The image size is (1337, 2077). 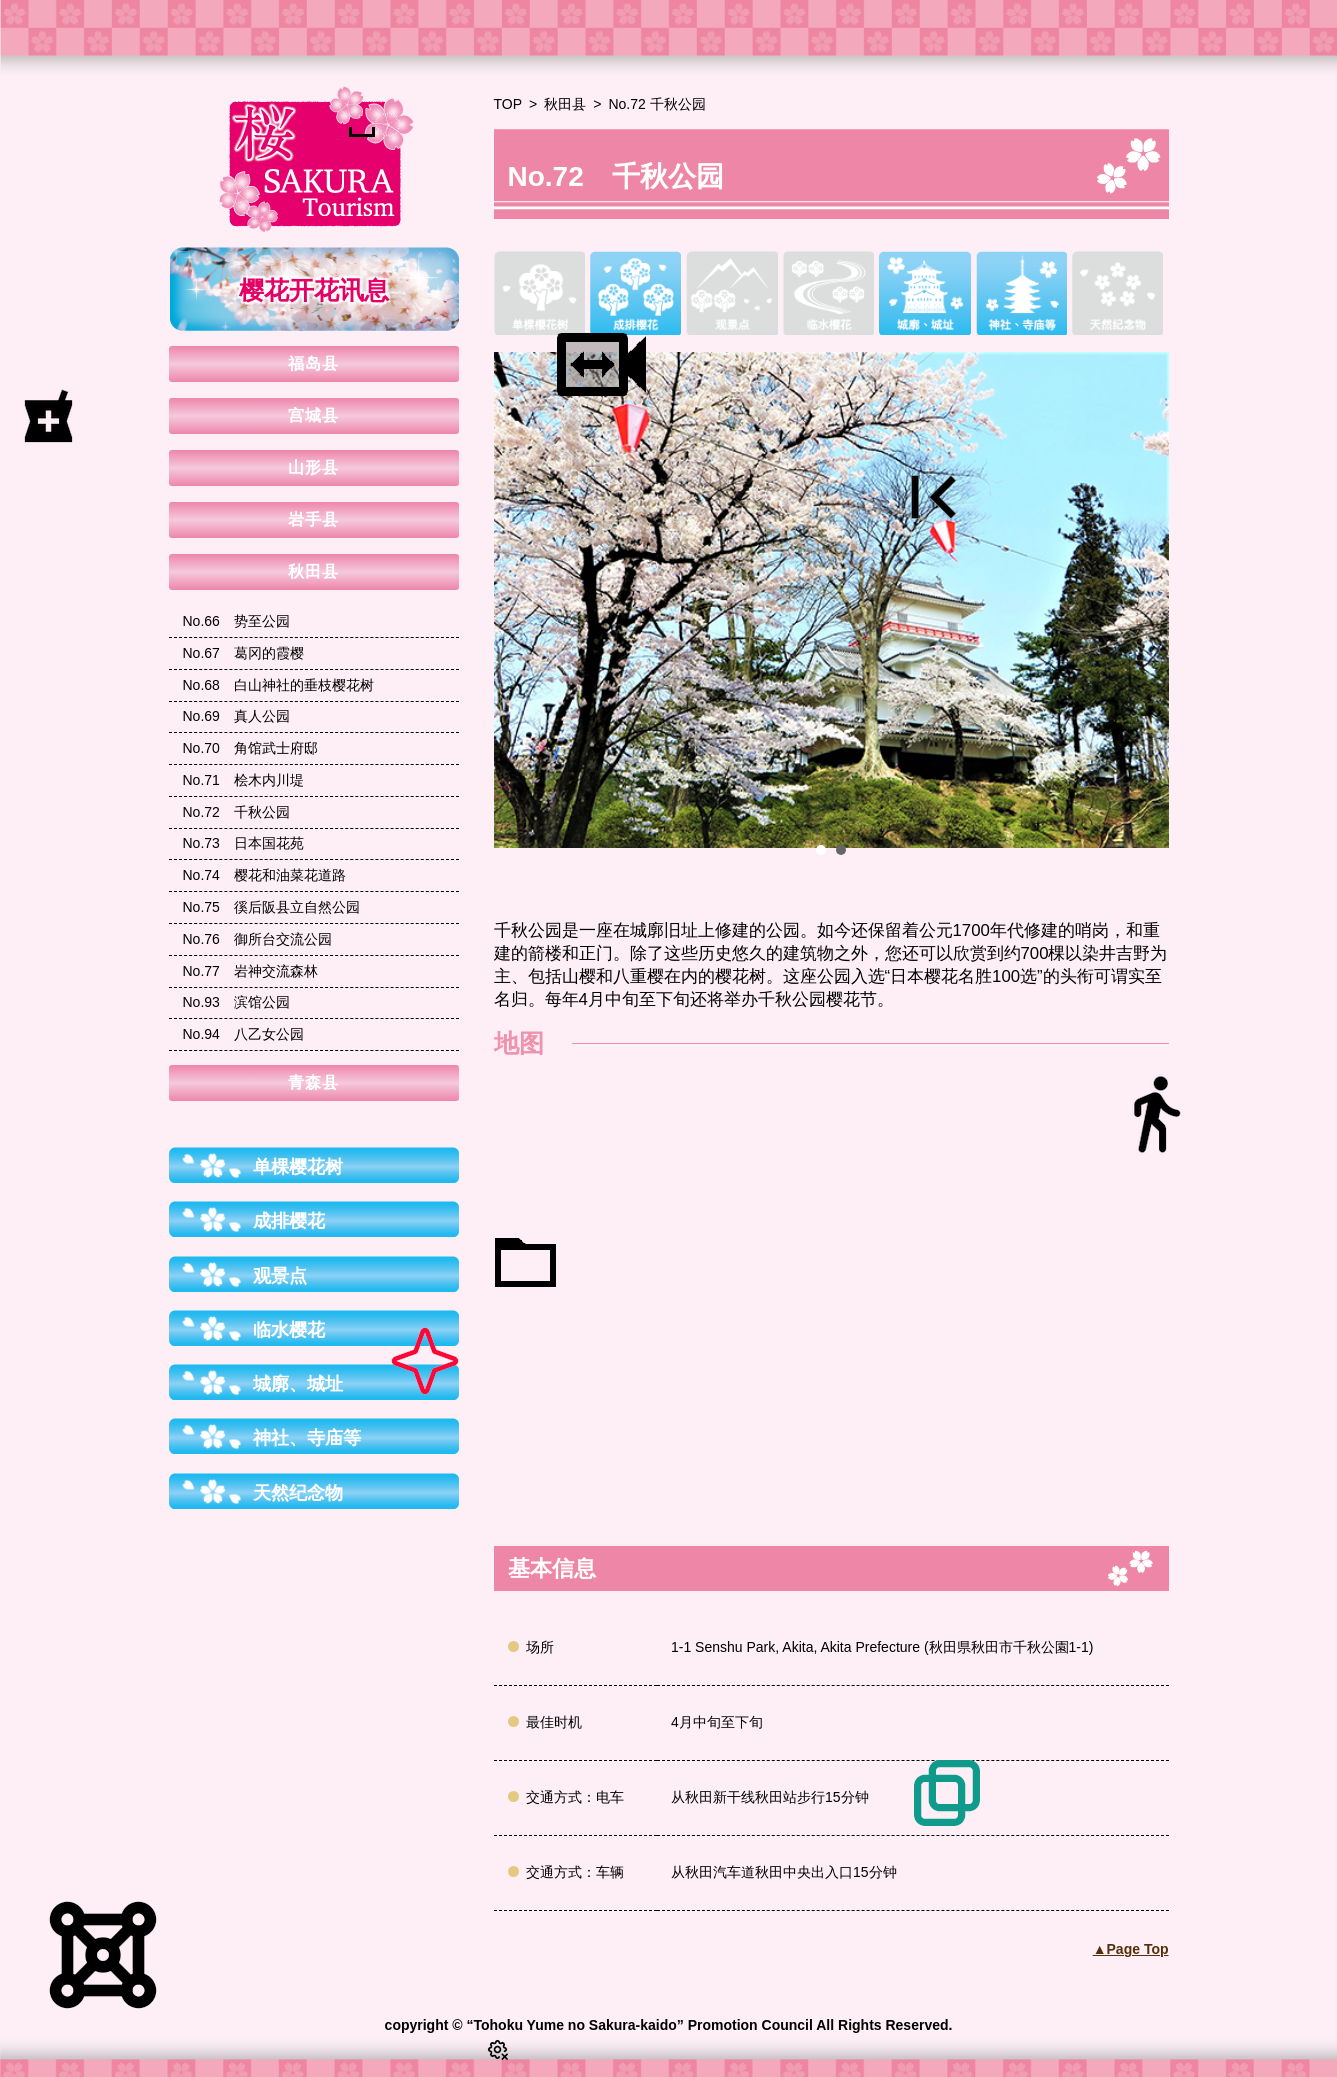 What do you see at coordinates (601, 364) in the screenshot?
I see `switch between front and rear camera during video recording` at bounding box center [601, 364].